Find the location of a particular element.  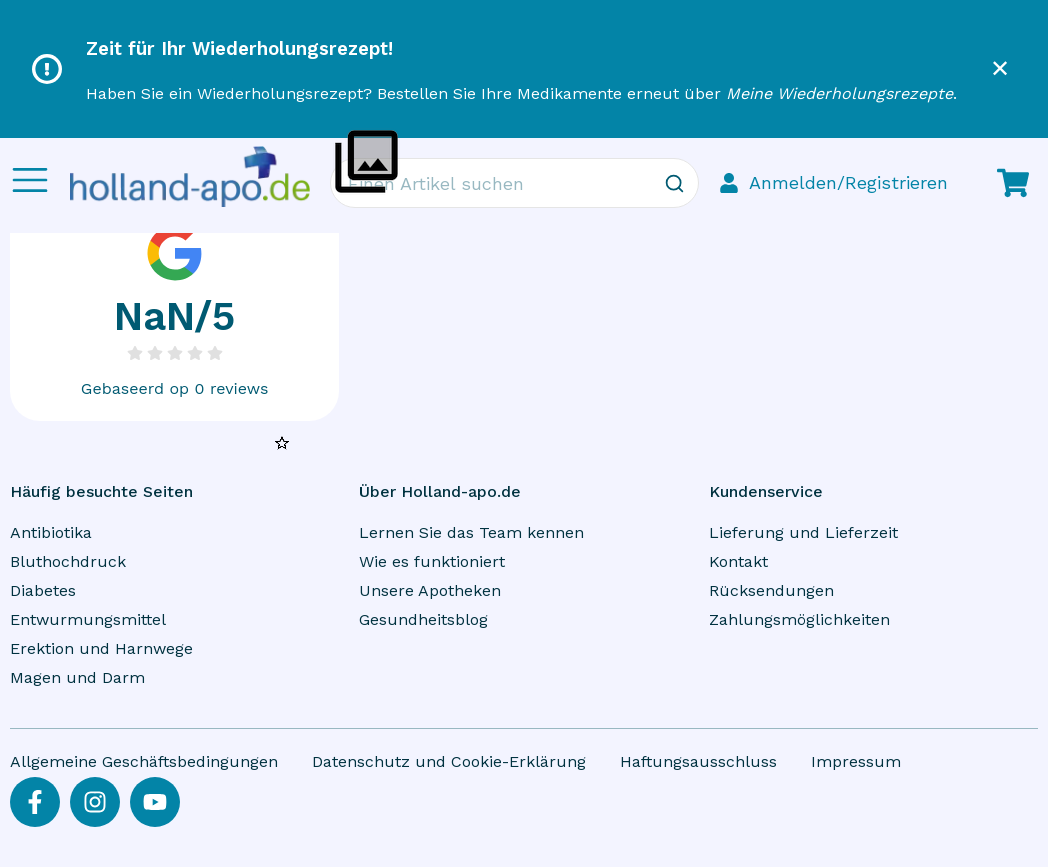

view photo collections or albums is located at coordinates (366, 161).